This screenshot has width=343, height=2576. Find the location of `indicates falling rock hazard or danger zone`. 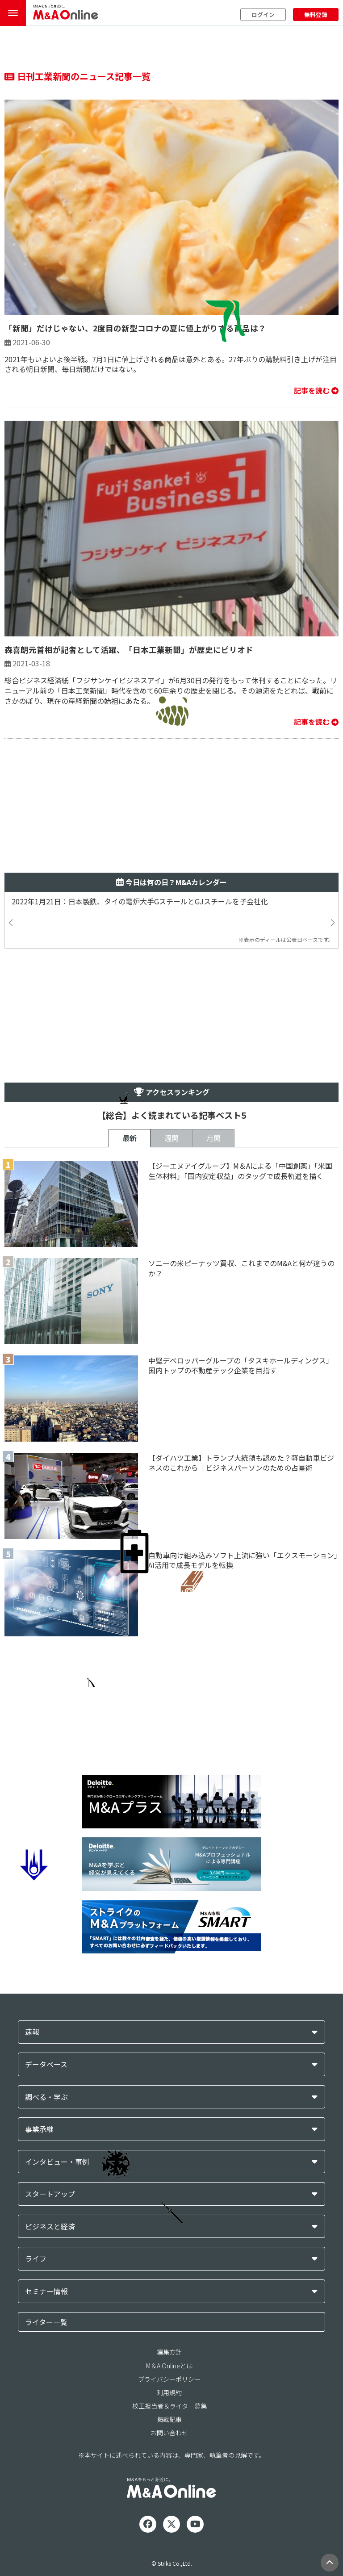

indicates falling rock hazard or danger zone is located at coordinates (34, 1865).